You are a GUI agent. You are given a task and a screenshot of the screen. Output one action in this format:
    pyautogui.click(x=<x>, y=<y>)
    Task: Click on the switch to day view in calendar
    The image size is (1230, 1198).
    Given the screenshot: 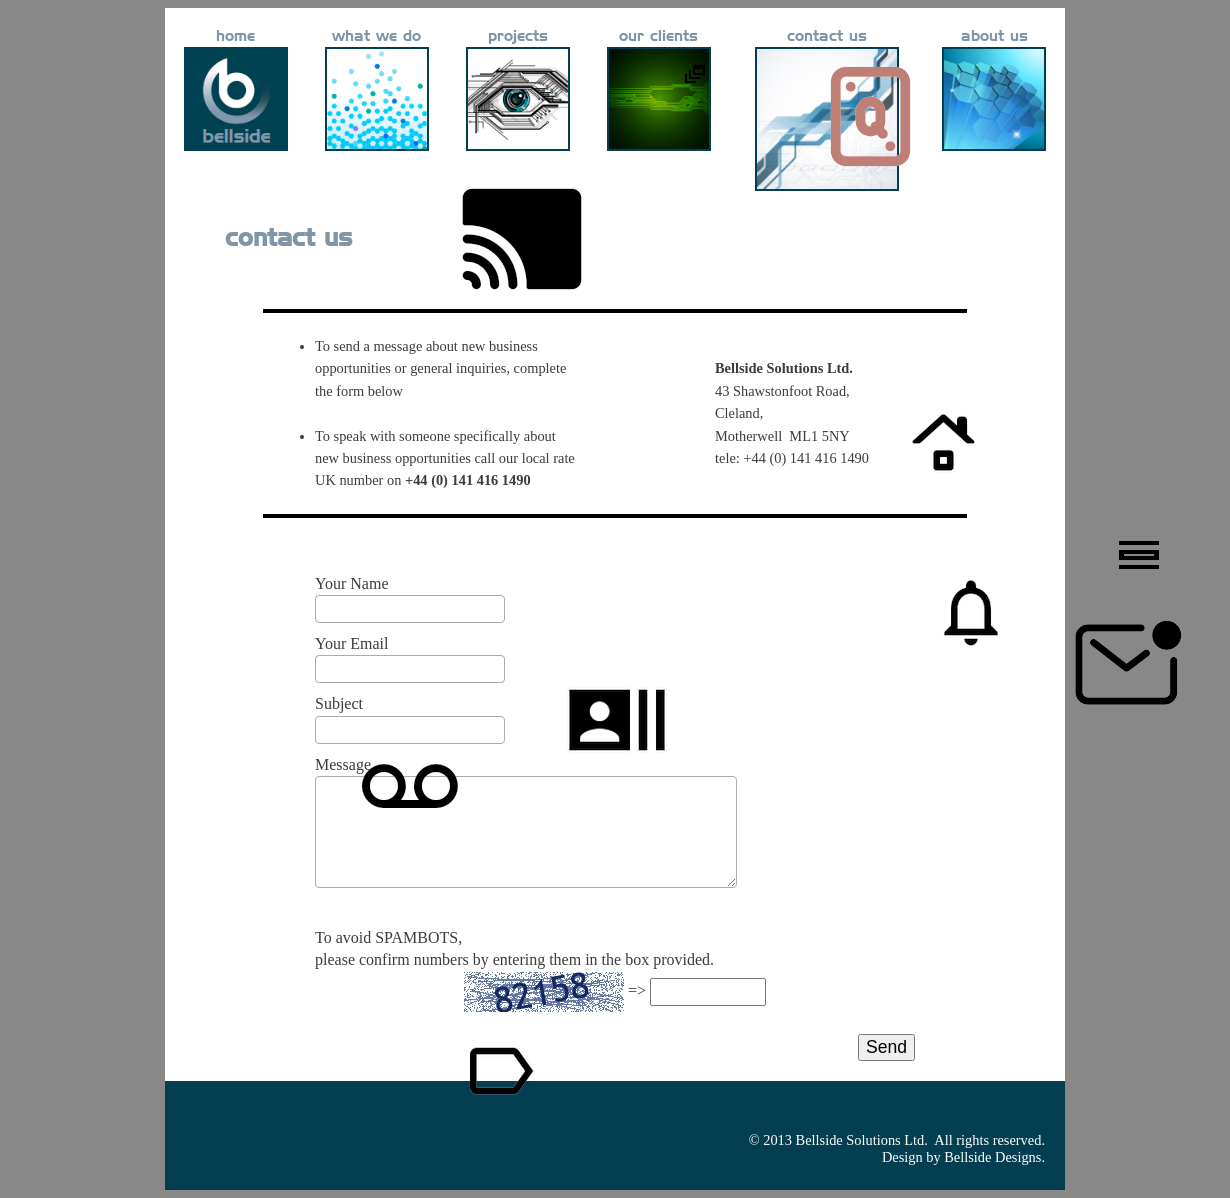 What is the action you would take?
    pyautogui.click(x=1139, y=554)
    